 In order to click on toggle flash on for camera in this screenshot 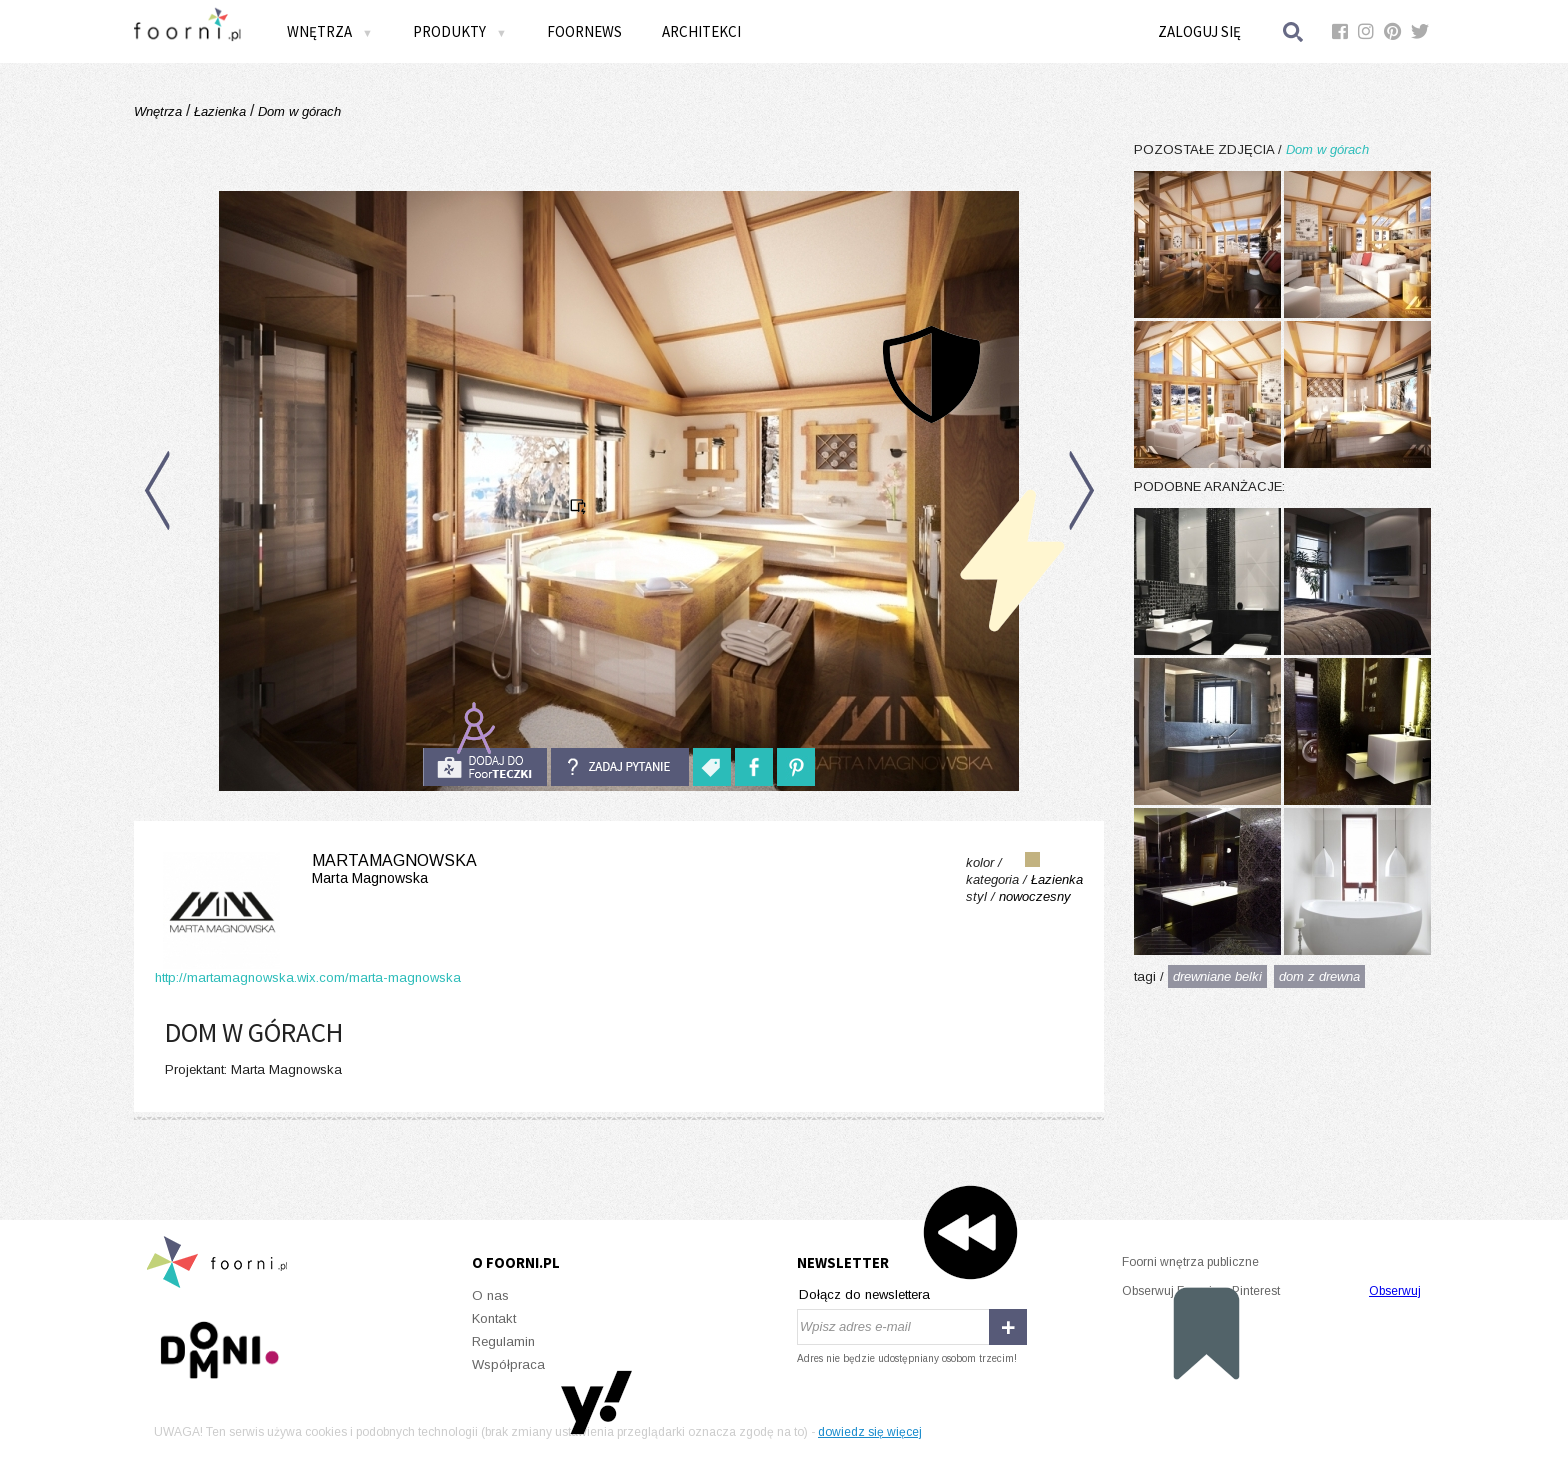, I will do `click(1012, 560)`.